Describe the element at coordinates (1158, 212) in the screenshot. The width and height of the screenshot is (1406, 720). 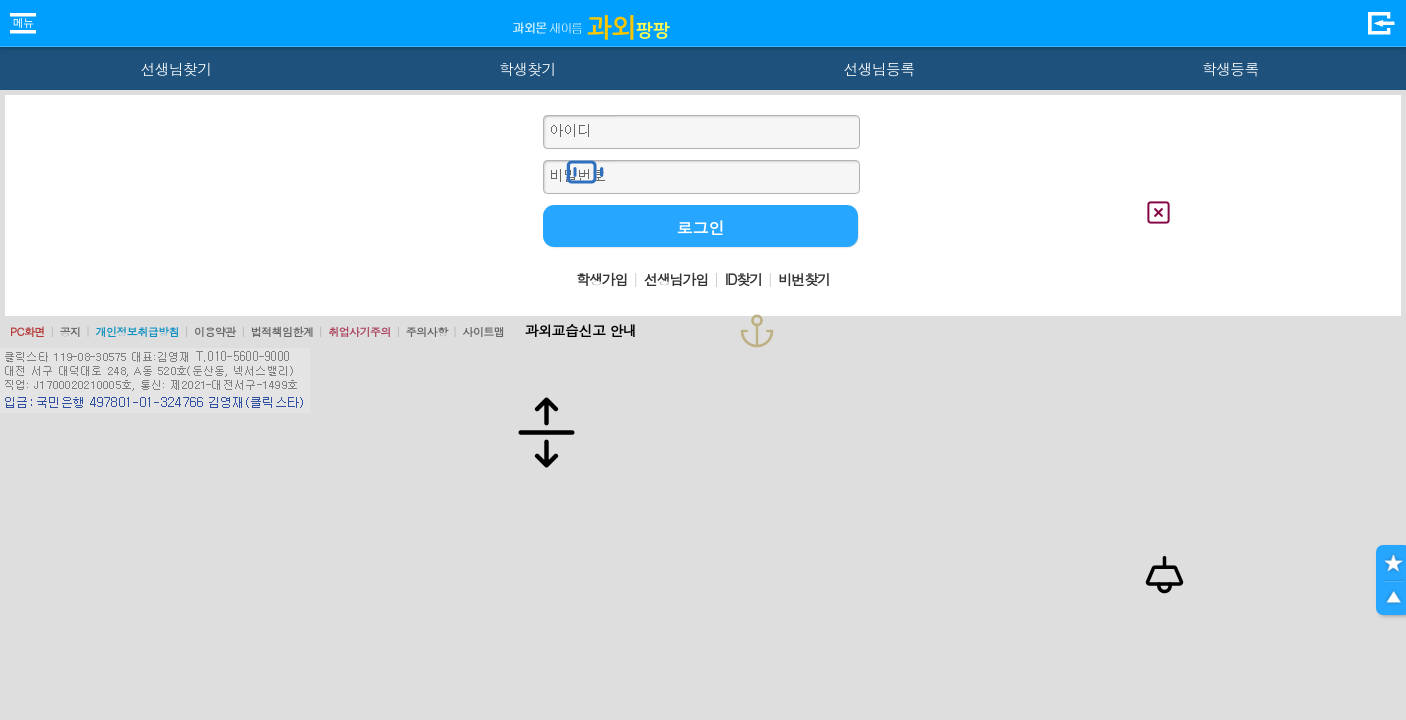
I see `close or dismiss a dialog box` at that location.